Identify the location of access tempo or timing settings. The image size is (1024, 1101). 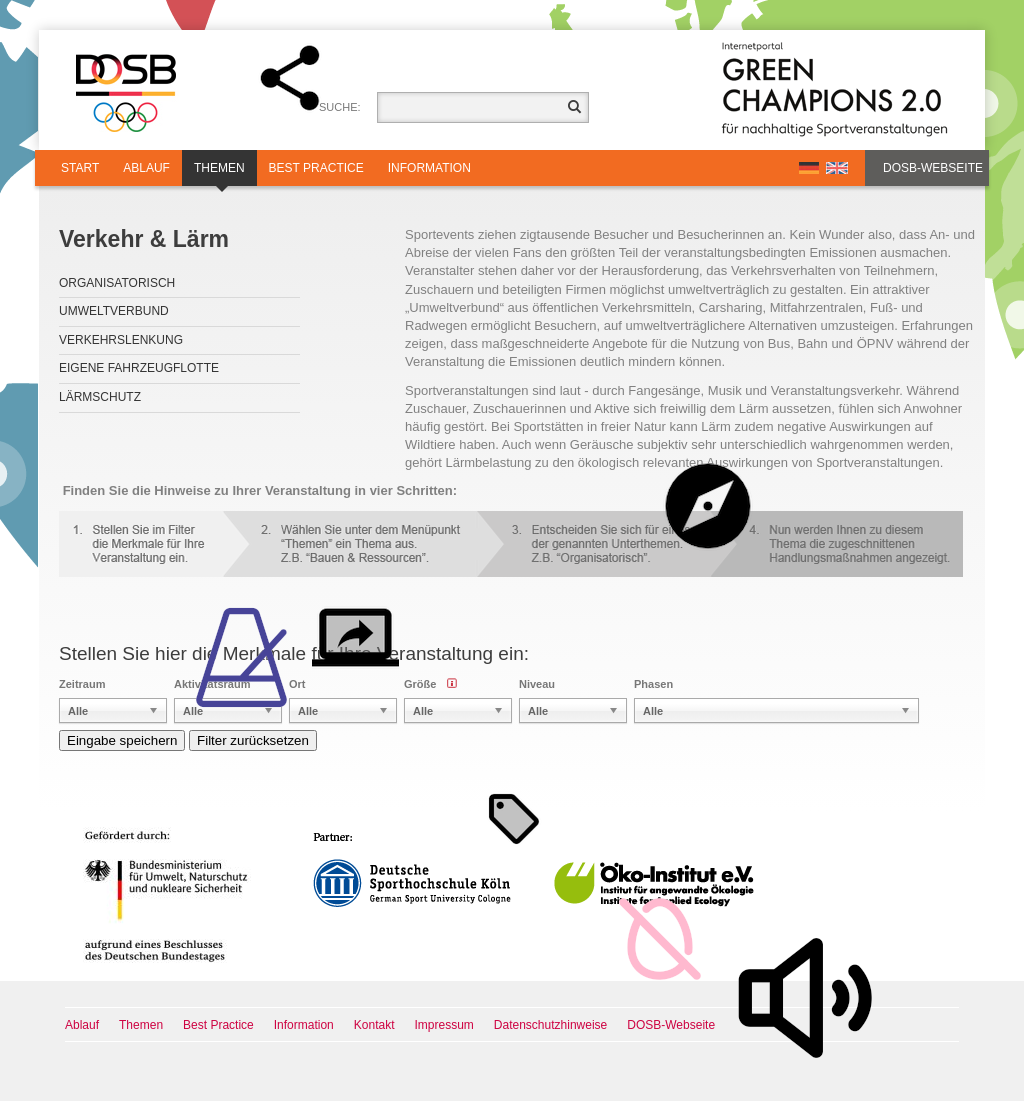
(241, 657).